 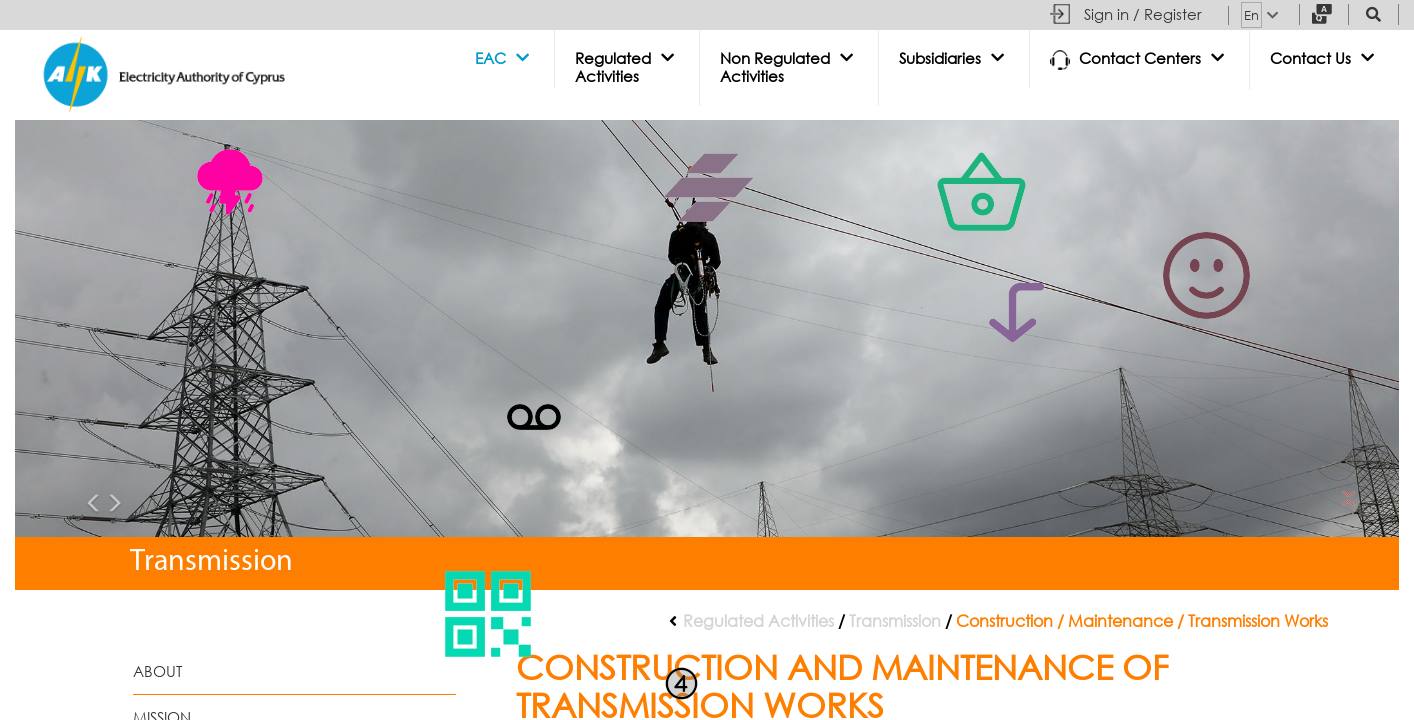 I want to click on view your shopping basket, so click(x=981, y=193).